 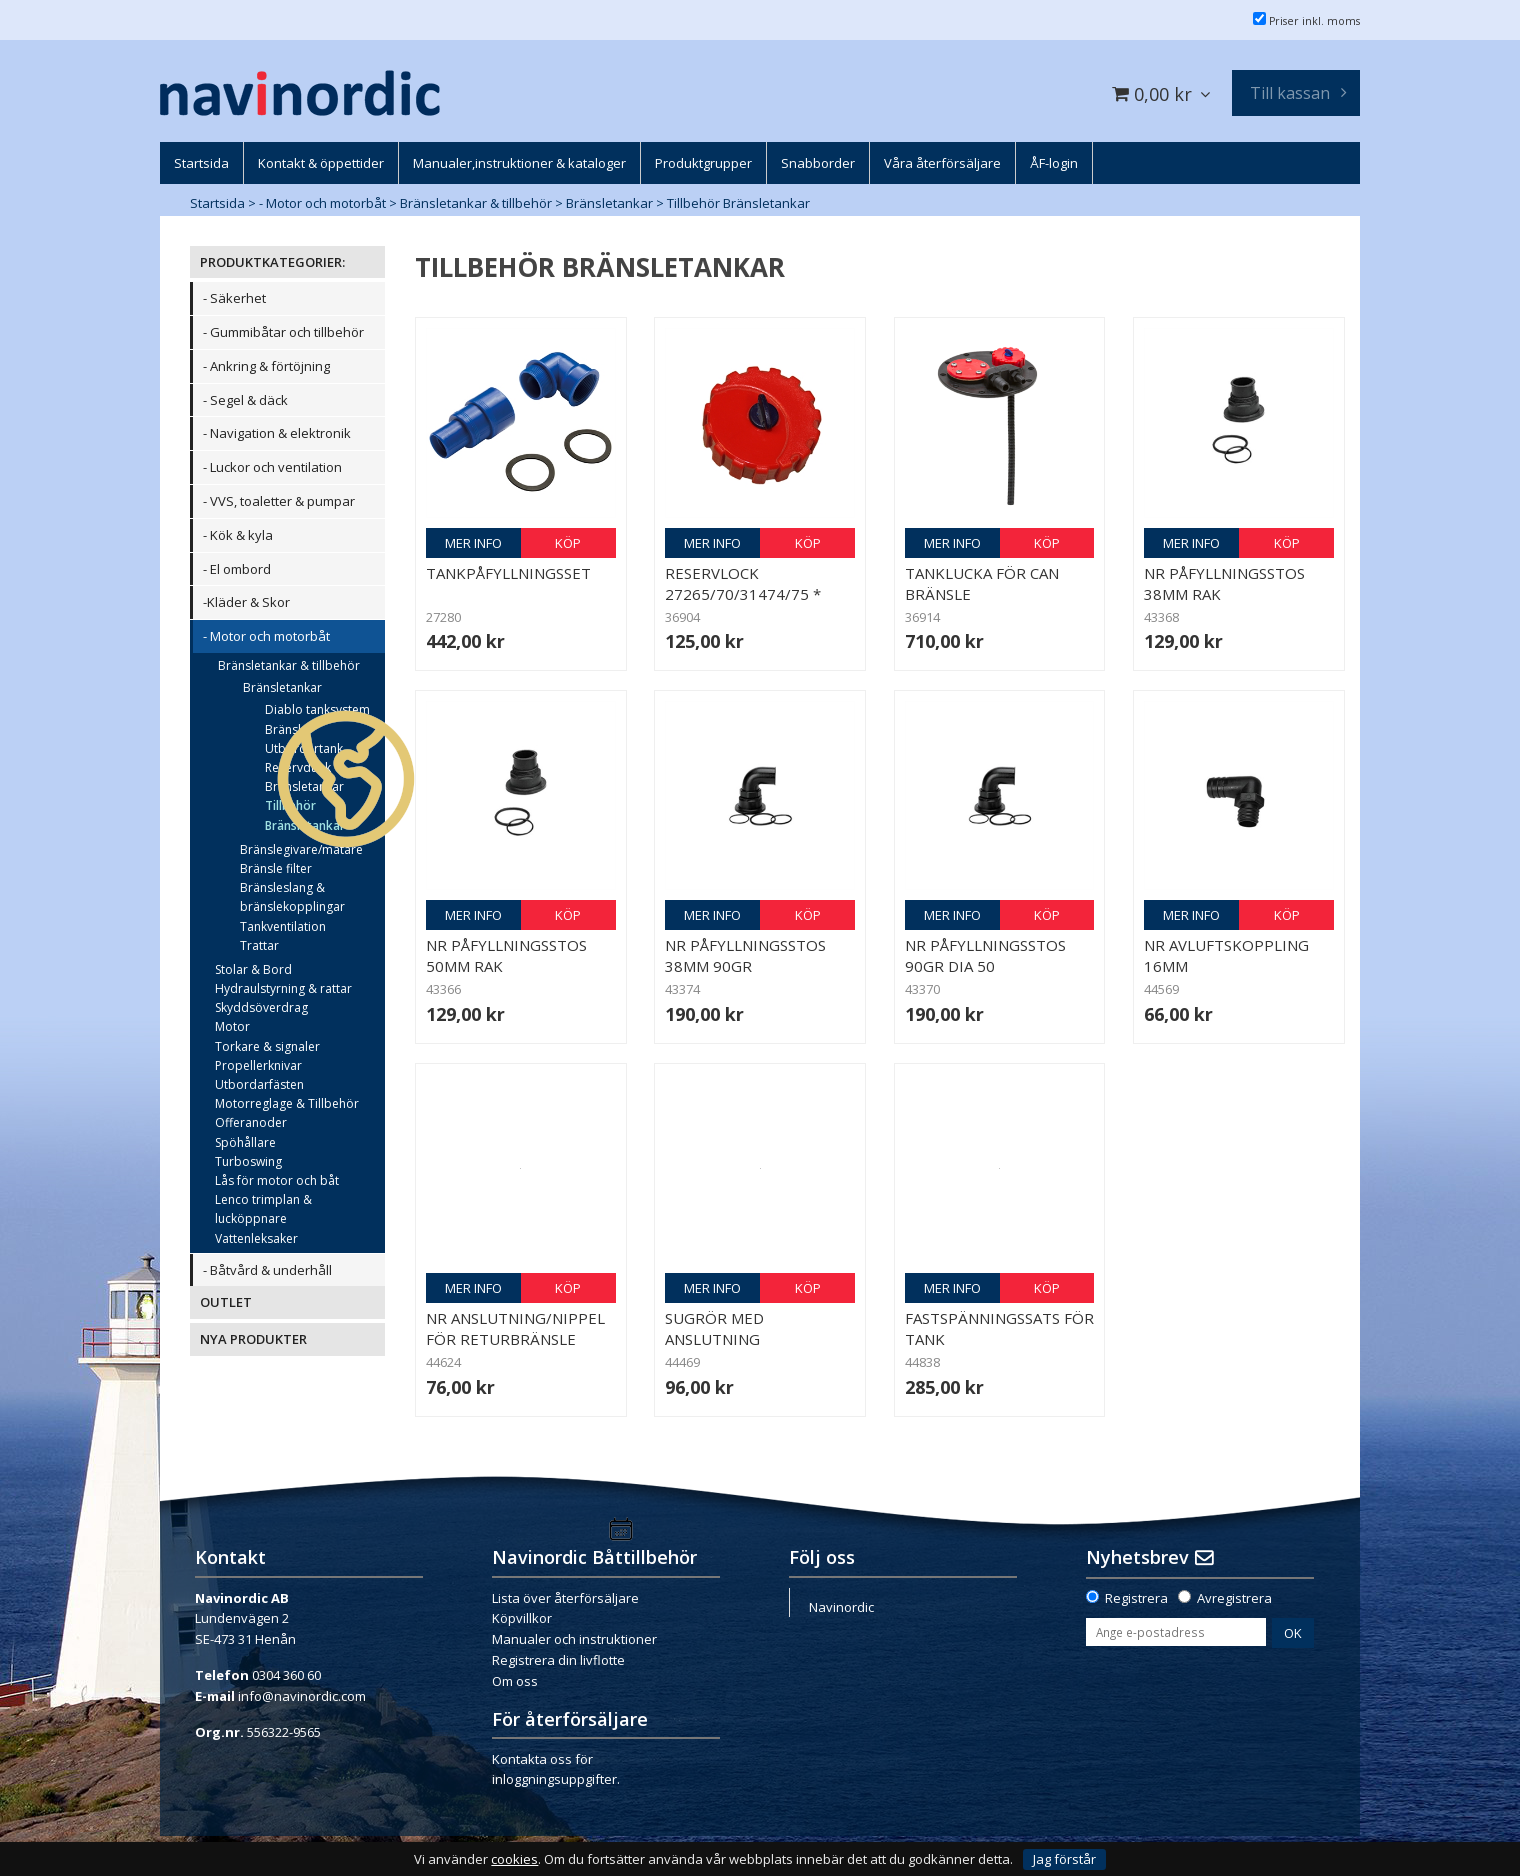 What do you see at coordinates (621, 1529) in the screenshot?
I see `view calendar with scheduled events` at bounding box center [621, 1529].